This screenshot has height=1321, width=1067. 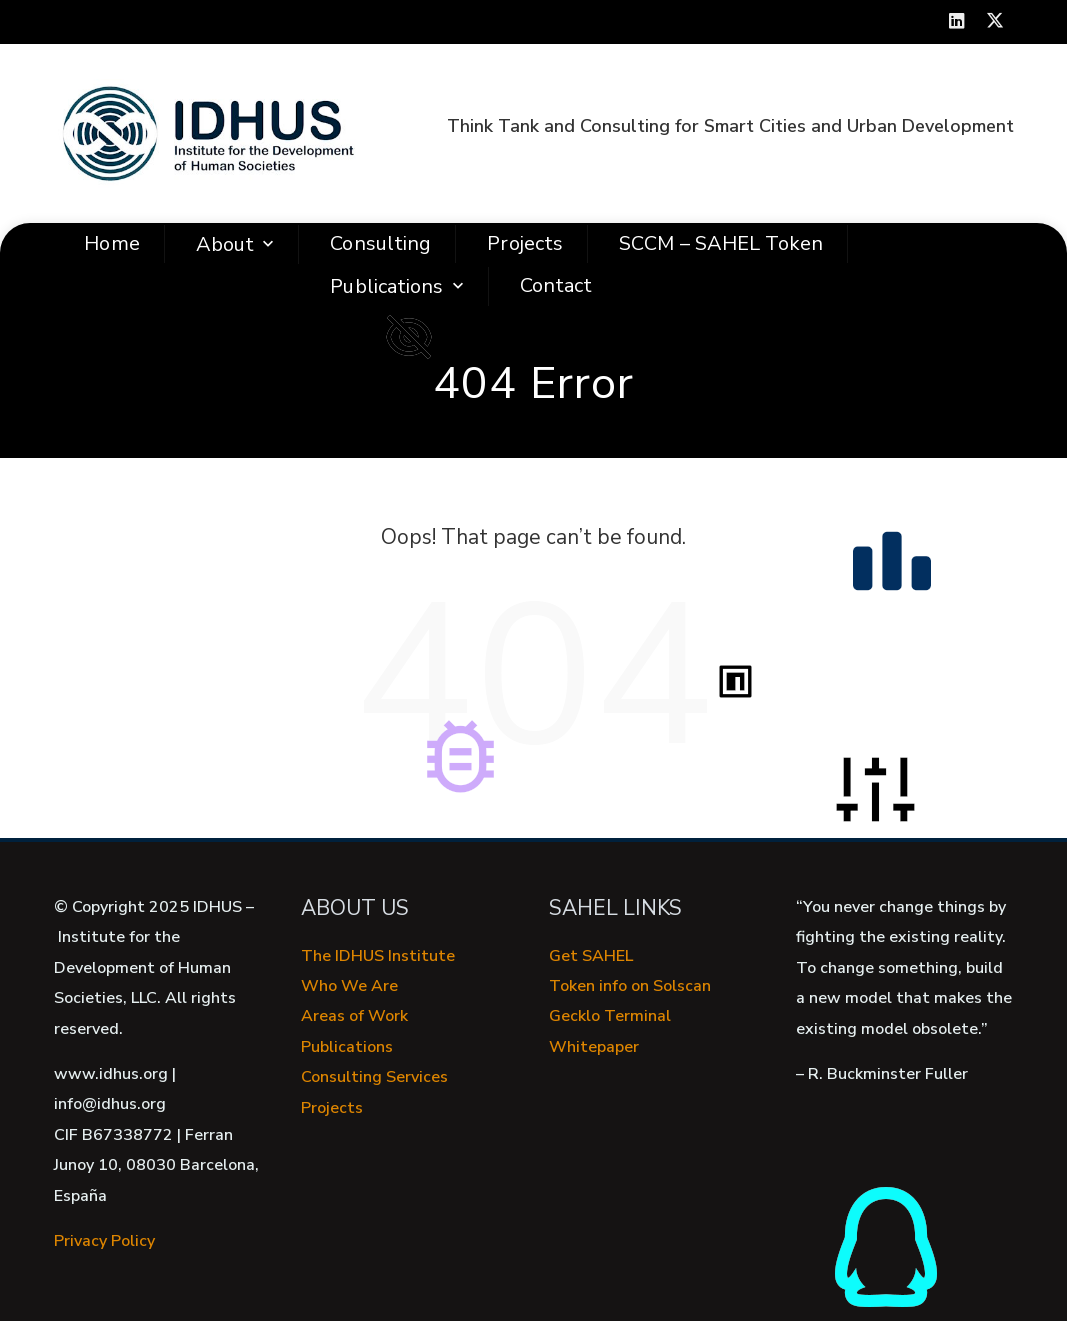 What do you see at coordinates (875, 789) in the screenshot?
I see `access audio or sound settings` at bounding box center [875, 789].